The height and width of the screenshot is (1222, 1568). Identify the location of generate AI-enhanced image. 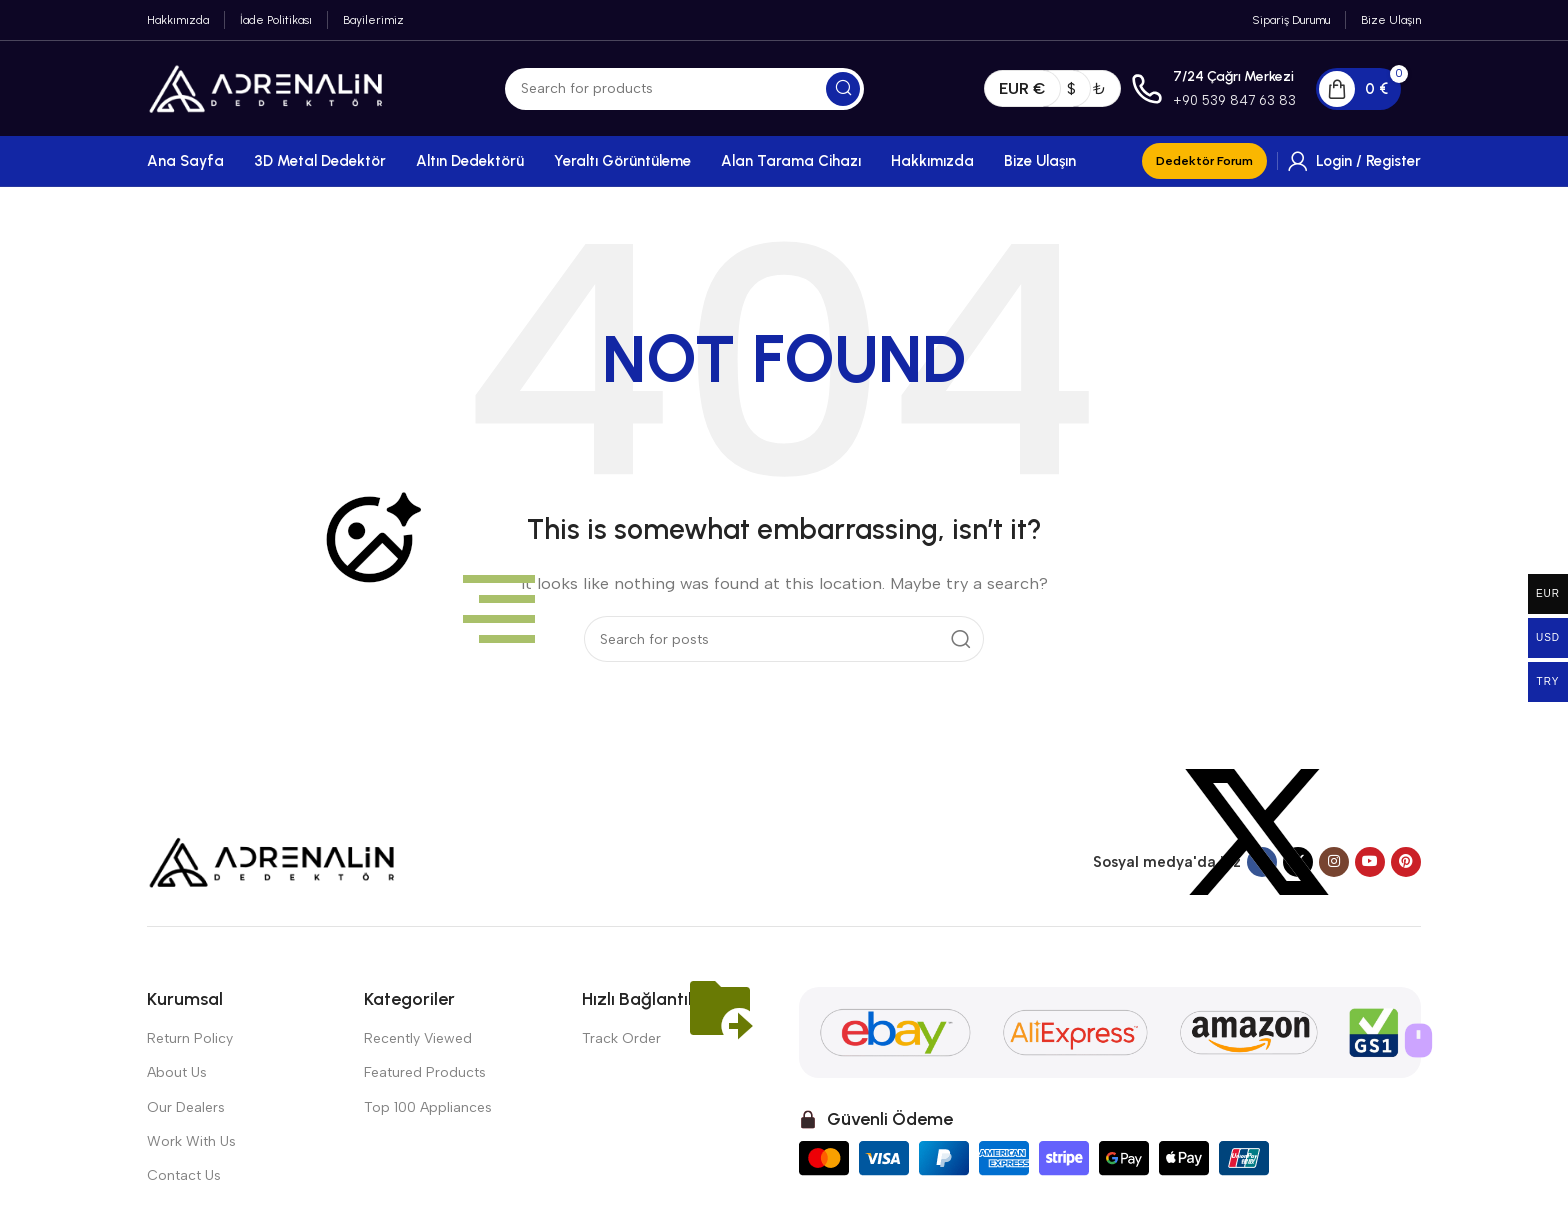
(369, 539).